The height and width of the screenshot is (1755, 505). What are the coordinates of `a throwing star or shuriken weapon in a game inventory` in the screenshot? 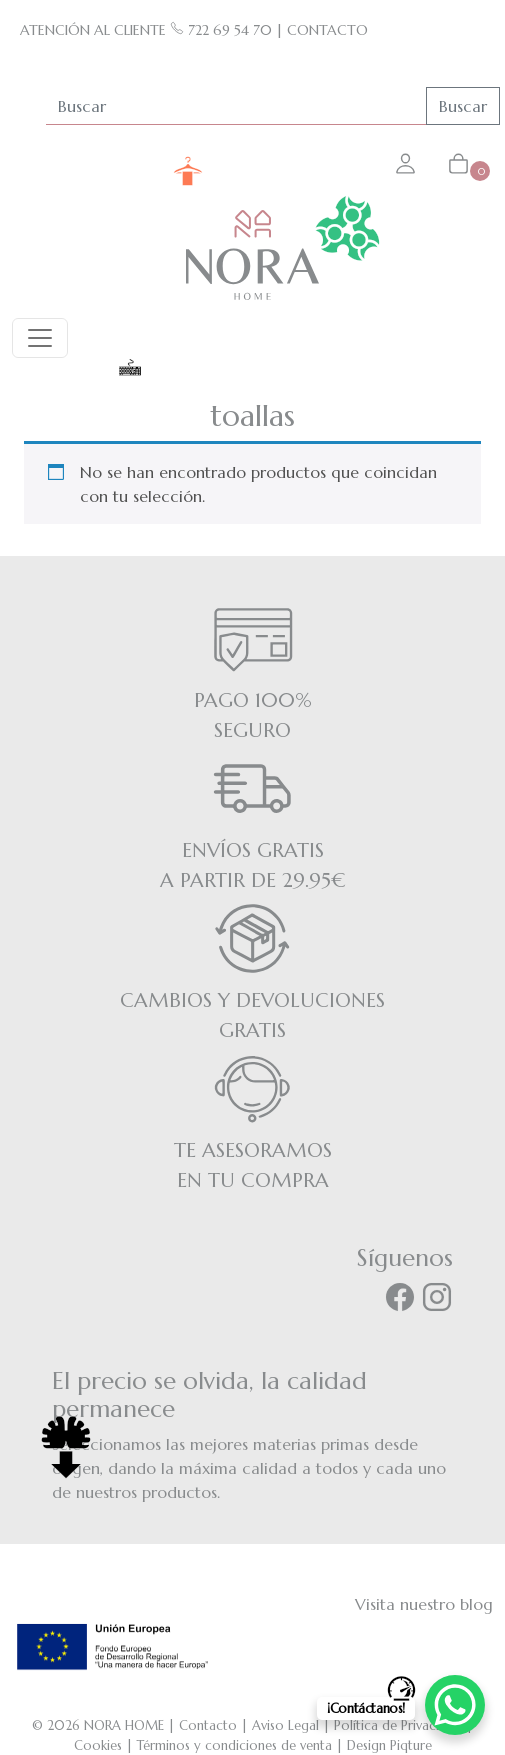 It's located at (347, 228).